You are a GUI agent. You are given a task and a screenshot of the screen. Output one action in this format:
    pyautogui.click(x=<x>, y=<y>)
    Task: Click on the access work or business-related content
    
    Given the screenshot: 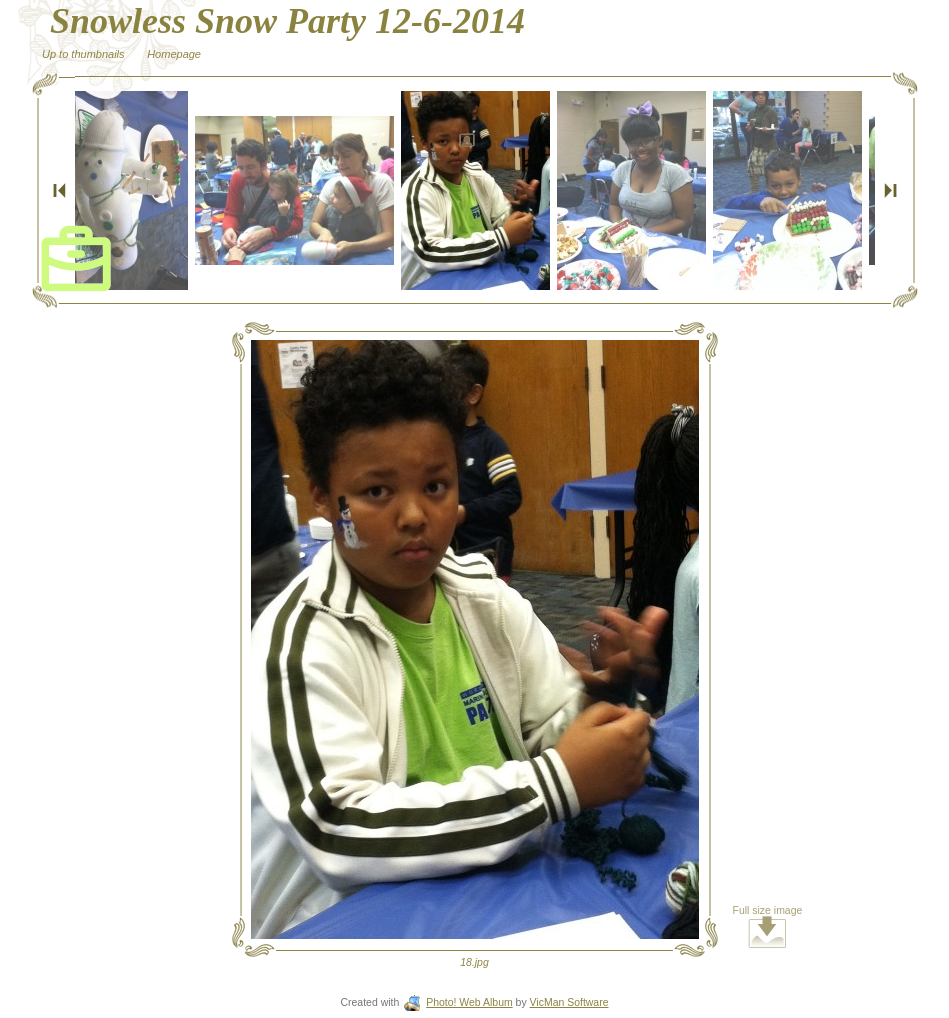 What is the action you would take?
    pyautogui.click(x=76, y=263)
    